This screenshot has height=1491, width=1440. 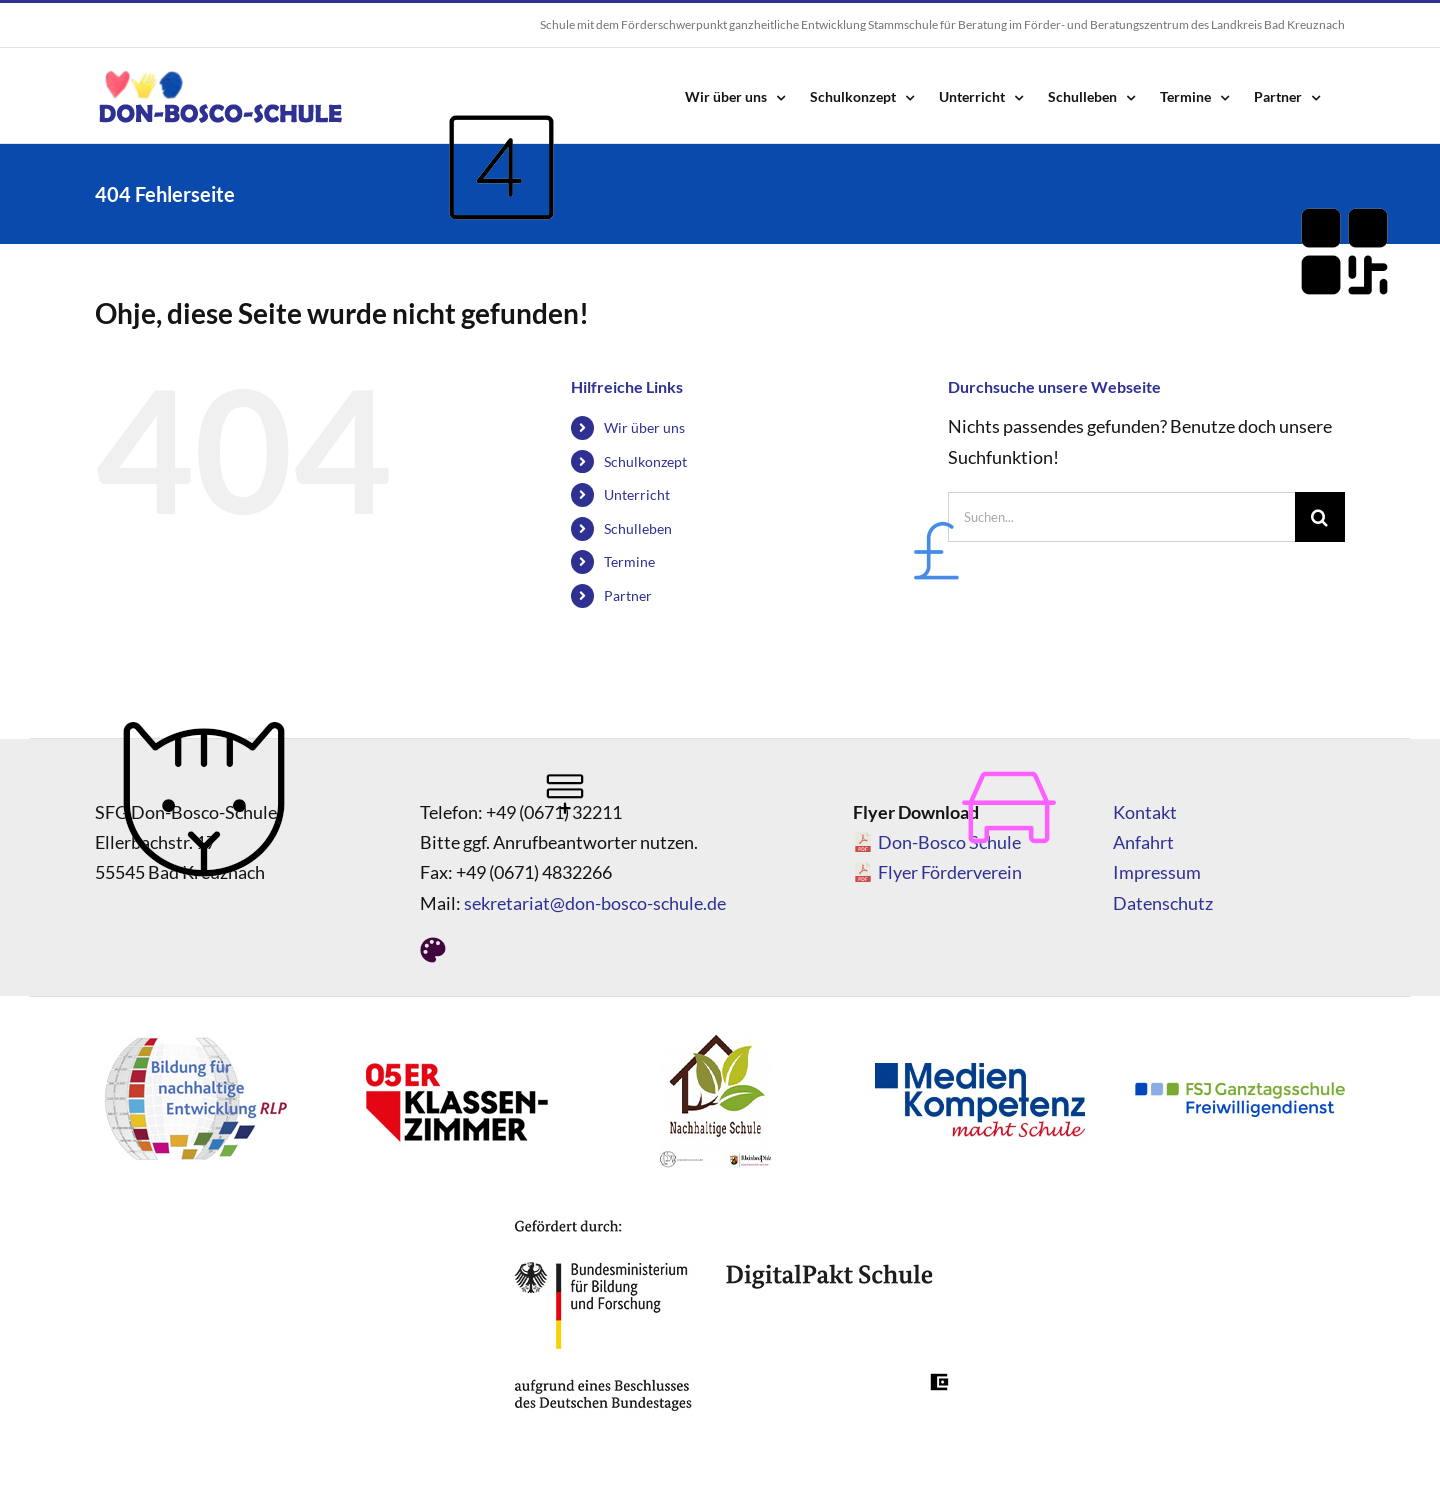 What do you see at coordinates (1009, 809) in the screenshot?
I see `access vehicle or car-related features` at bounding box center [1009, 809].